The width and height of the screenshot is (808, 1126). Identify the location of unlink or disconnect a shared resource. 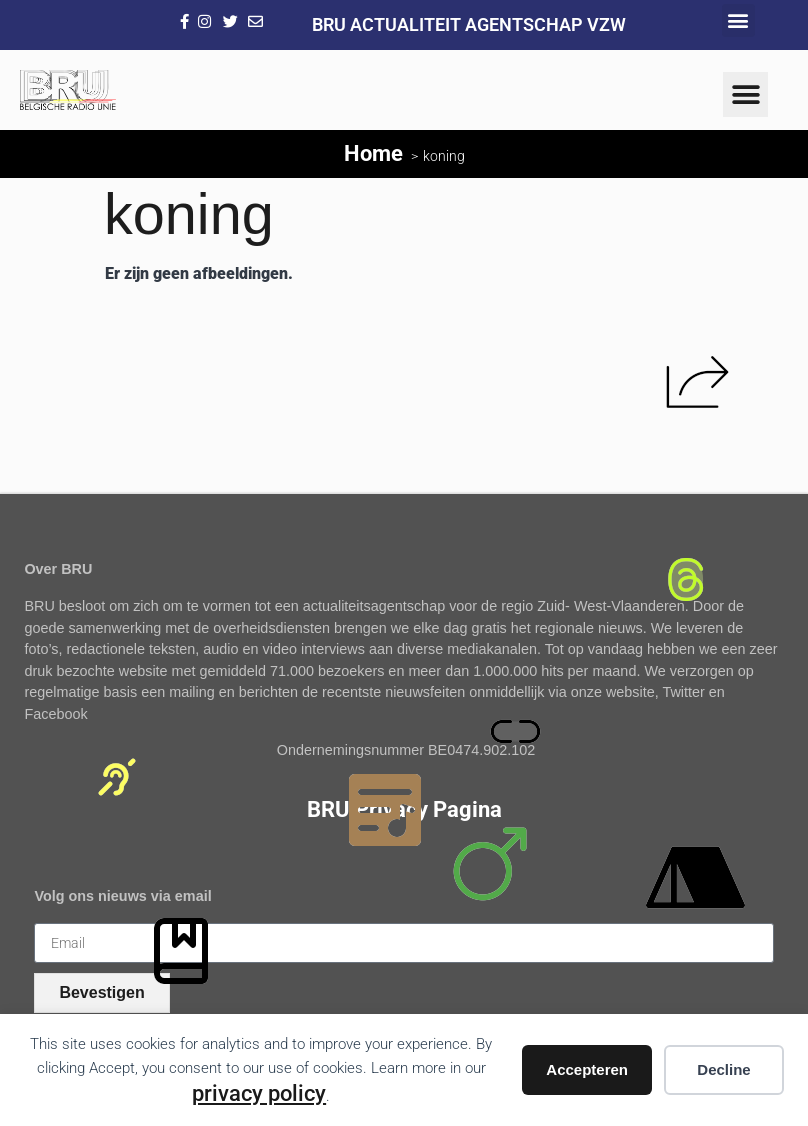
(515, 731).